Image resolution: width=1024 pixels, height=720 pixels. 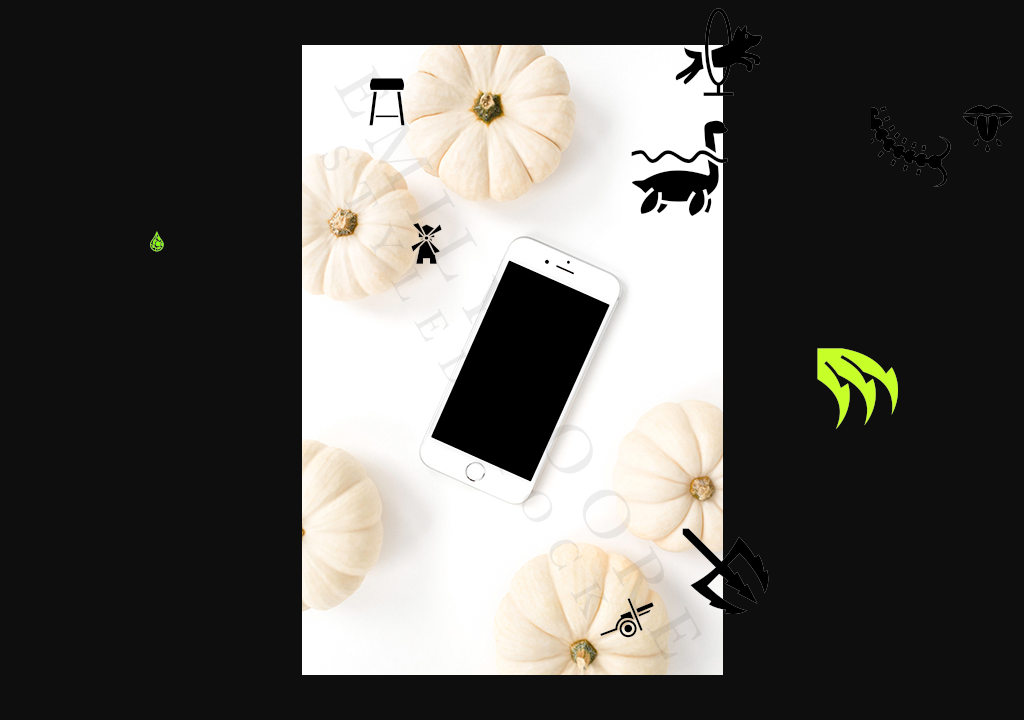 I want to click on select tongue or taste-related action in a game, so click(x=987, y=128).